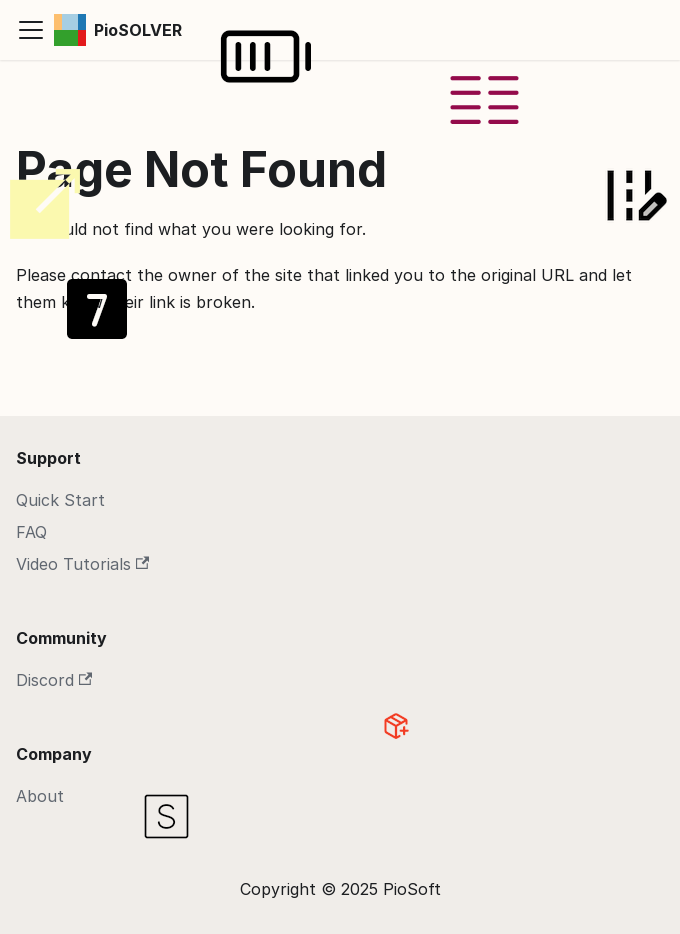 This screenshot has width=680, height=934. Describe the element at coordinates (484, 101) in the screenshot. I see `switch to multi-column text layout` at that location.